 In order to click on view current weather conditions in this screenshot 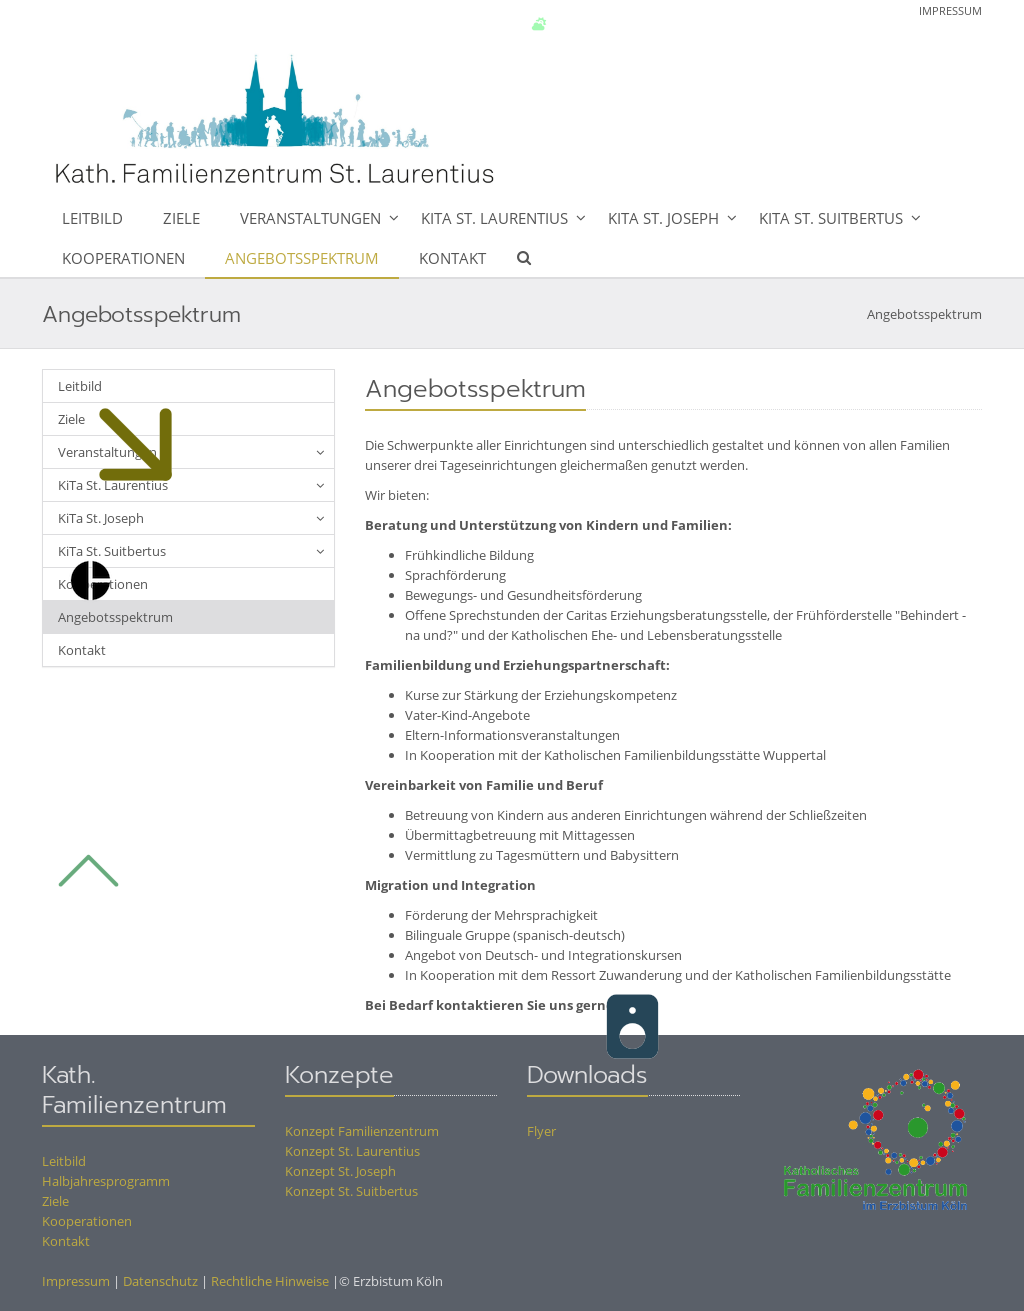, I will do `click(539, 24)`.